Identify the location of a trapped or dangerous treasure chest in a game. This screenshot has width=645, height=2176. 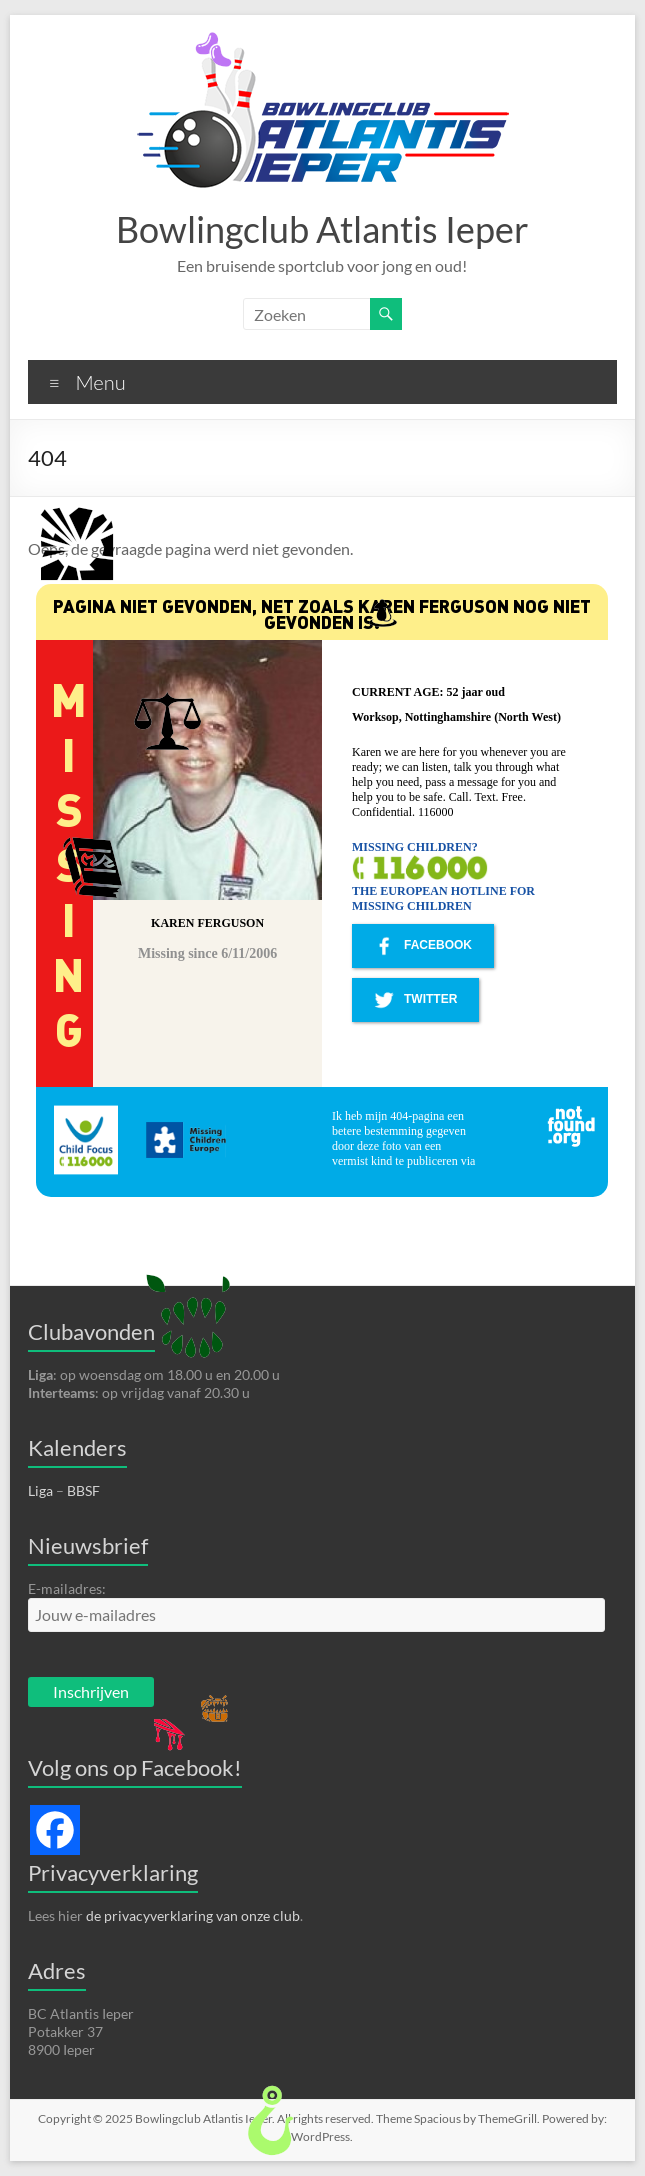
(214, 1708).